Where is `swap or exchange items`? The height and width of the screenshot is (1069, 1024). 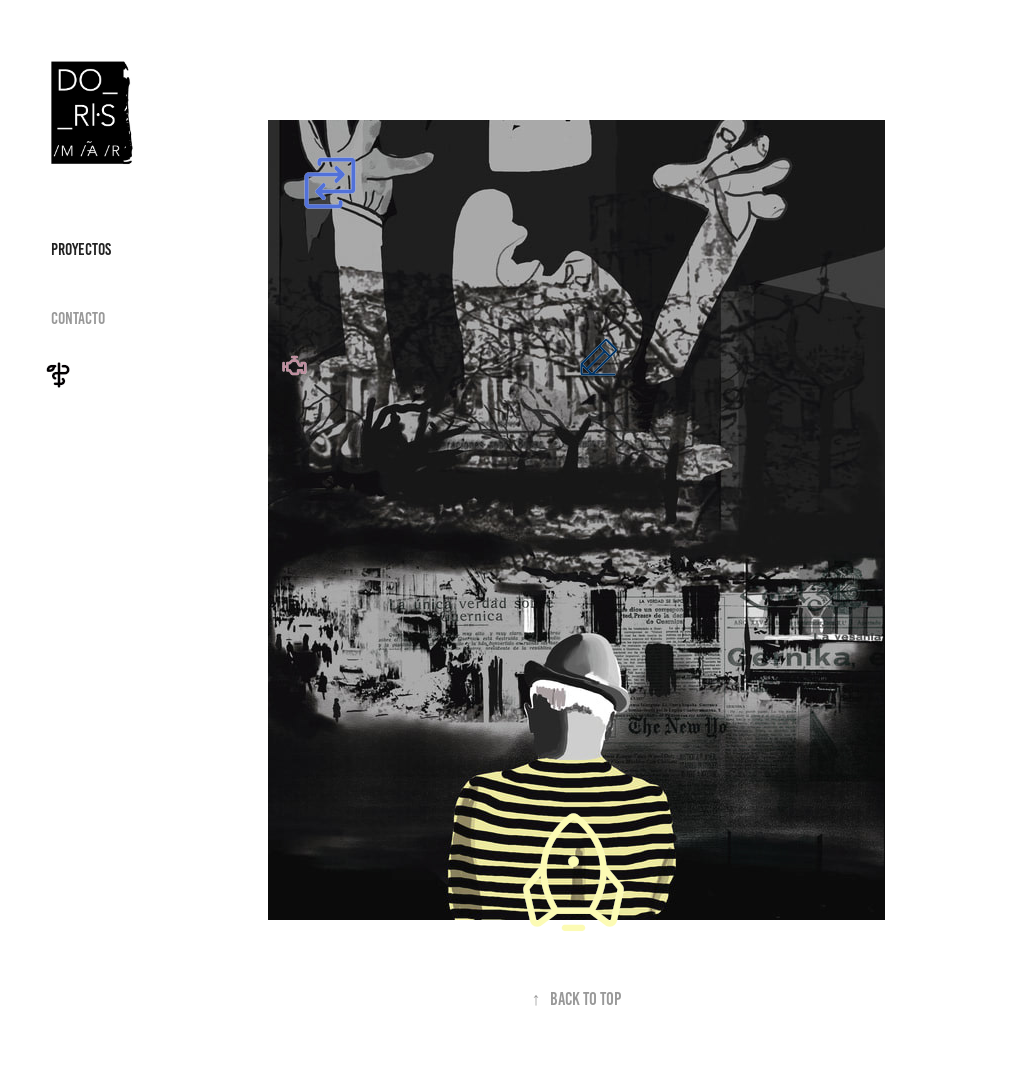
swap or exchange items is located at coordinates (330, 183).